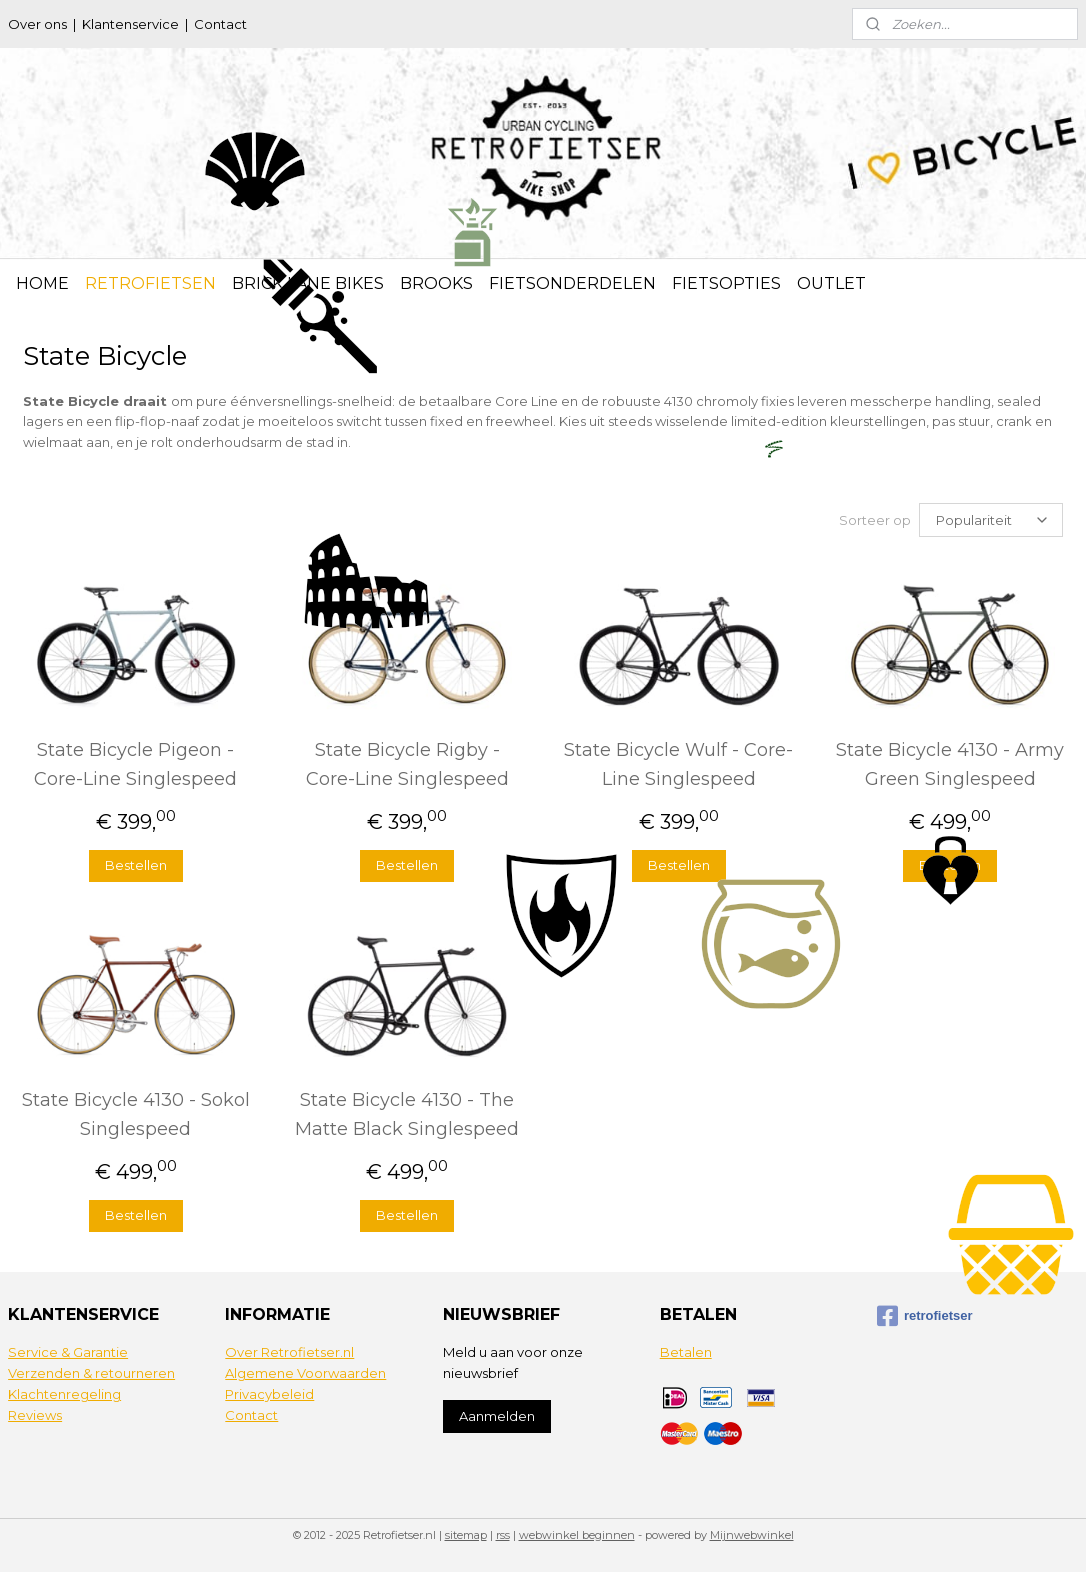  Describe the element at coordinates (367, 581) in the screenshot. I see `view historical landmarks or monuments` at that location.